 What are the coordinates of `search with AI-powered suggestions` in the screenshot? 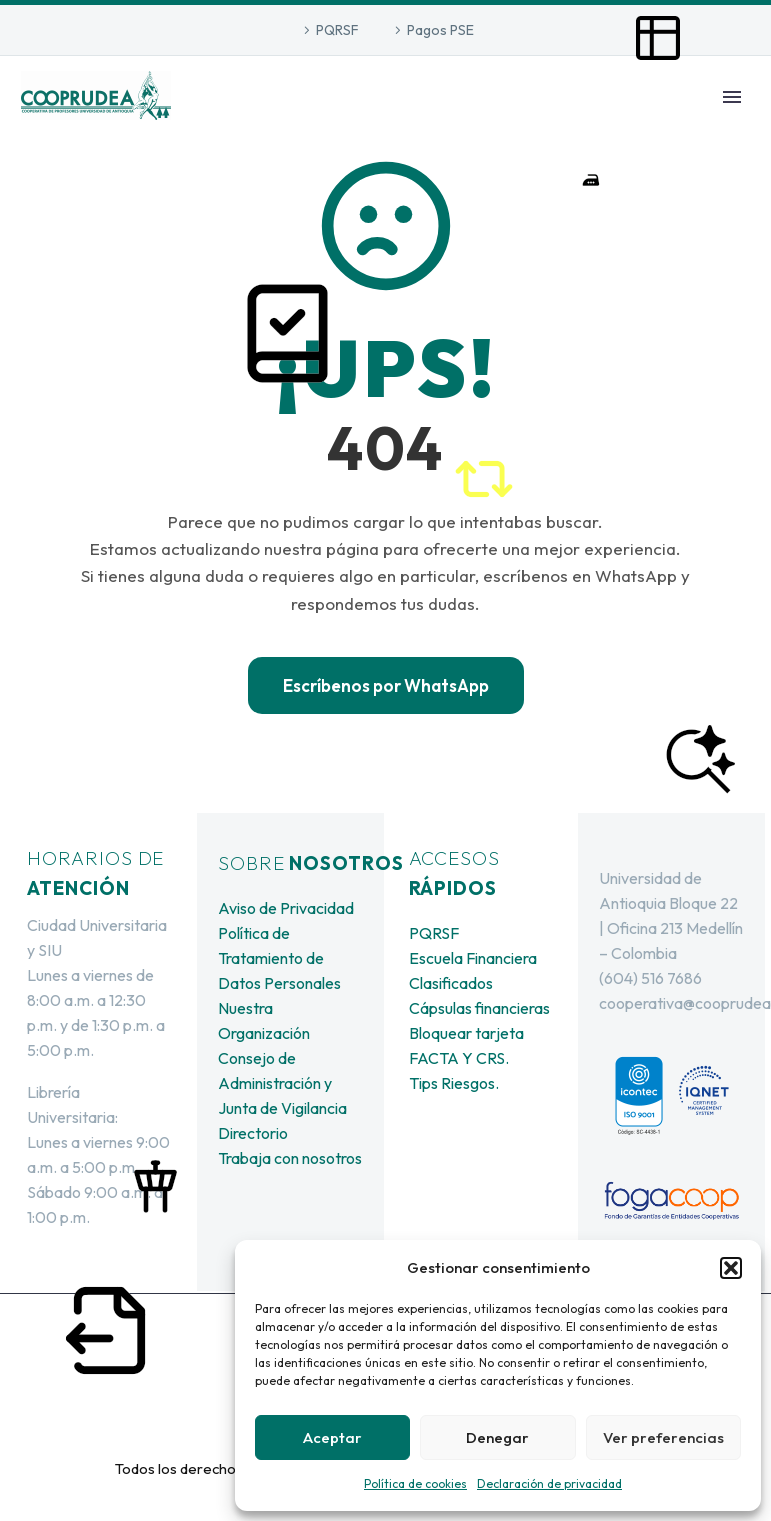 It's located at (698, 761).